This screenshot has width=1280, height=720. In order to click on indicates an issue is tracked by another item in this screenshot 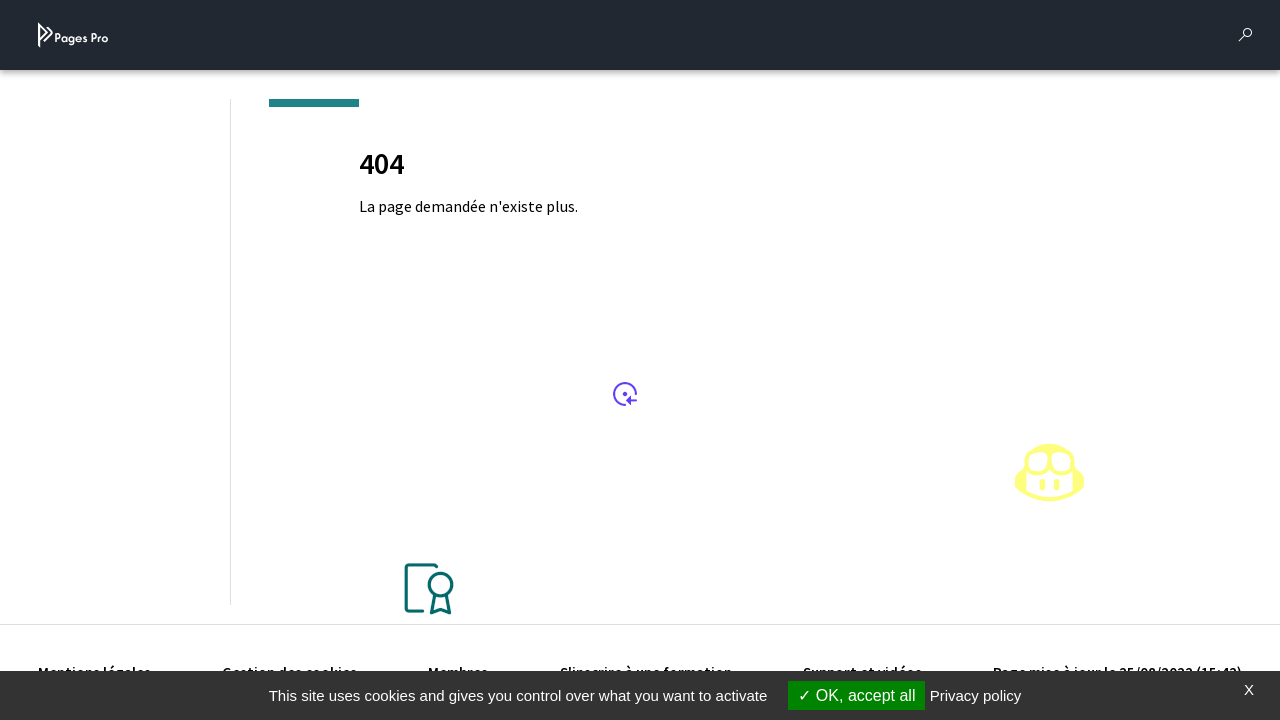, I will do `click(625, 394)`.